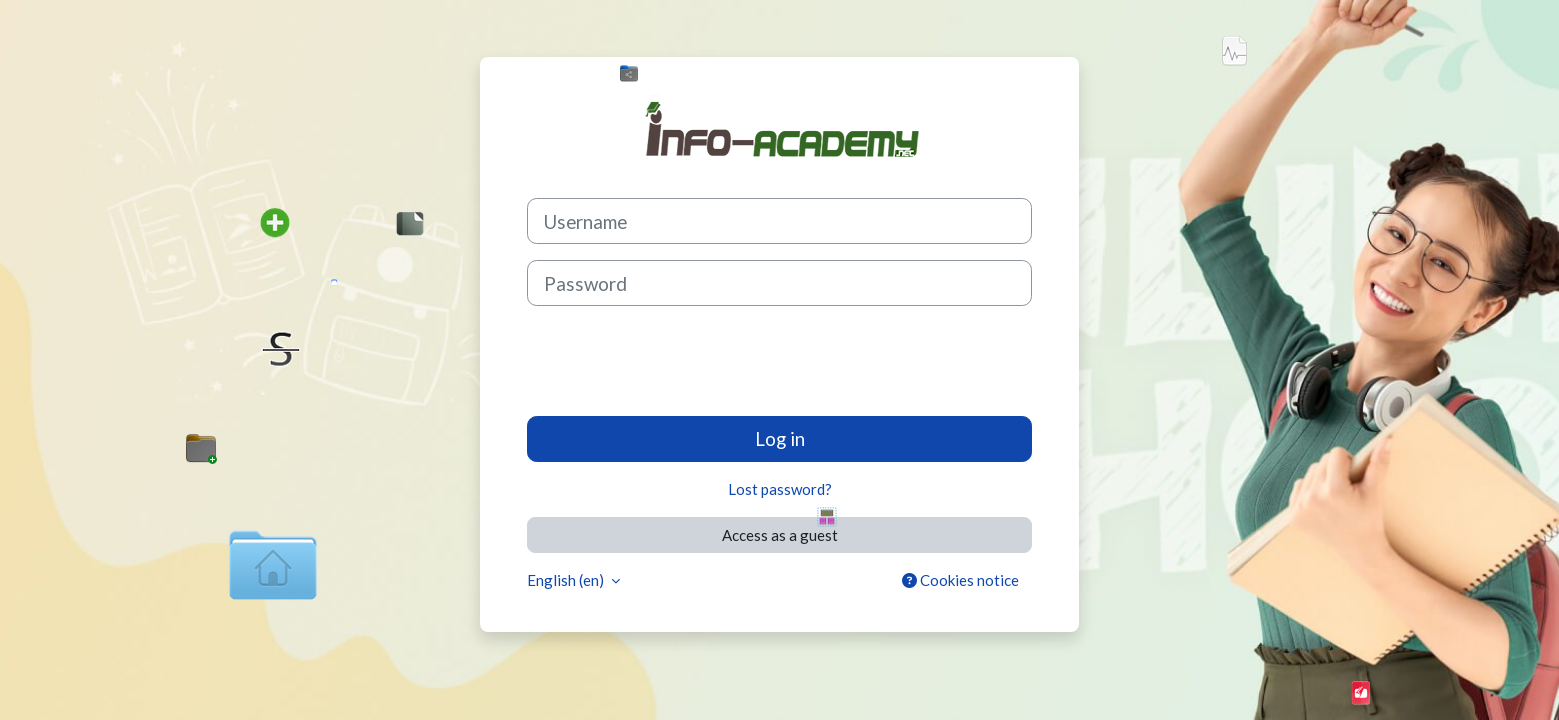 The width and height of the screenshot is (1559, 720). I want to click on manage saved passwords and login credentials, so click(346, 287).